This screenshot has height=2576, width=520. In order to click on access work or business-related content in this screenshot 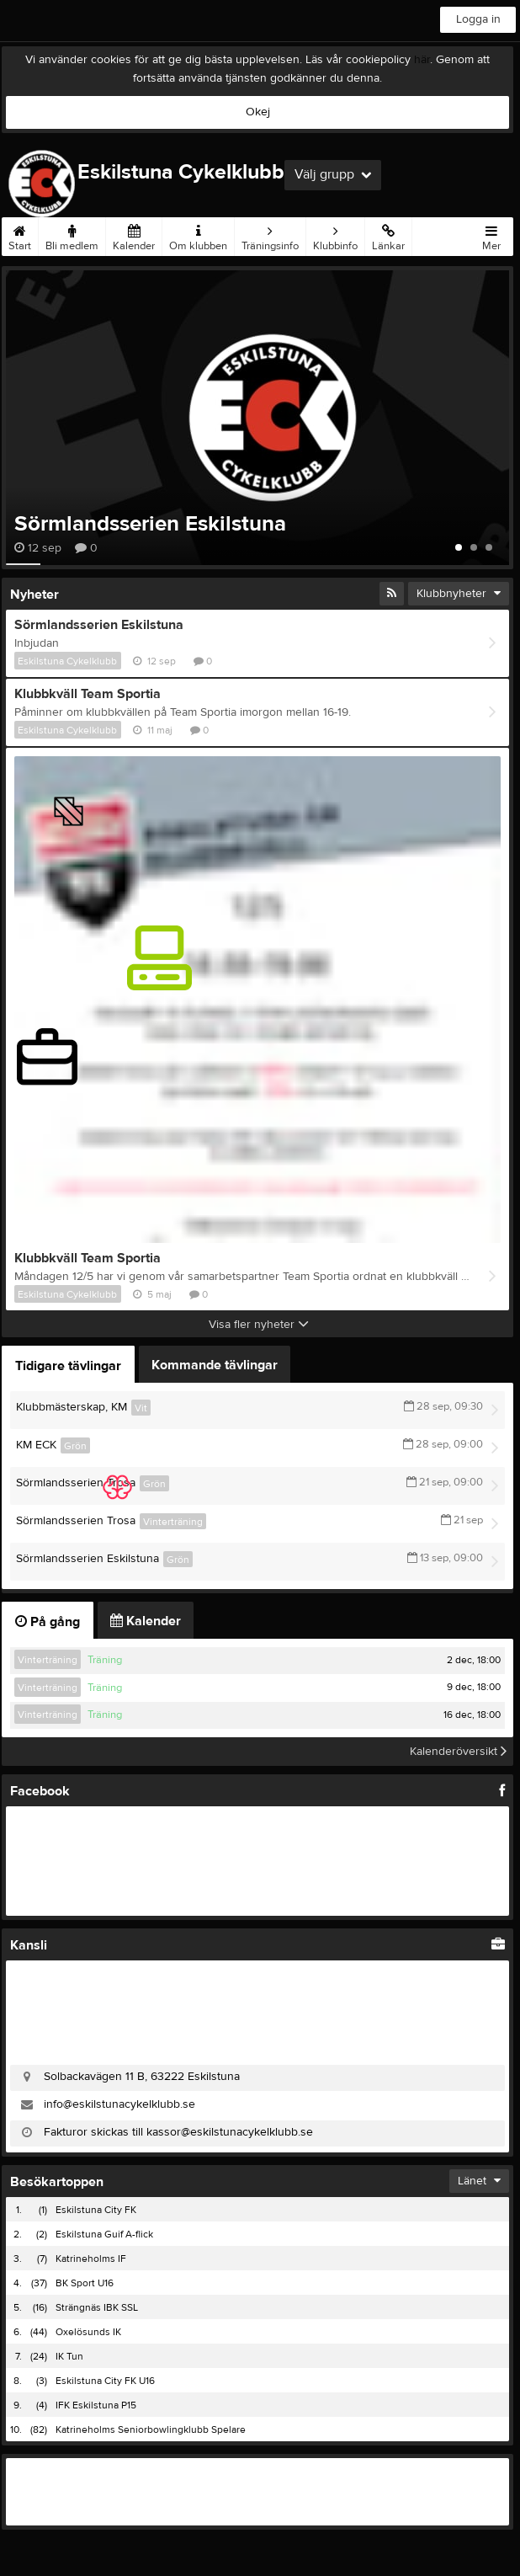, I will do `click(47, 1059)`.